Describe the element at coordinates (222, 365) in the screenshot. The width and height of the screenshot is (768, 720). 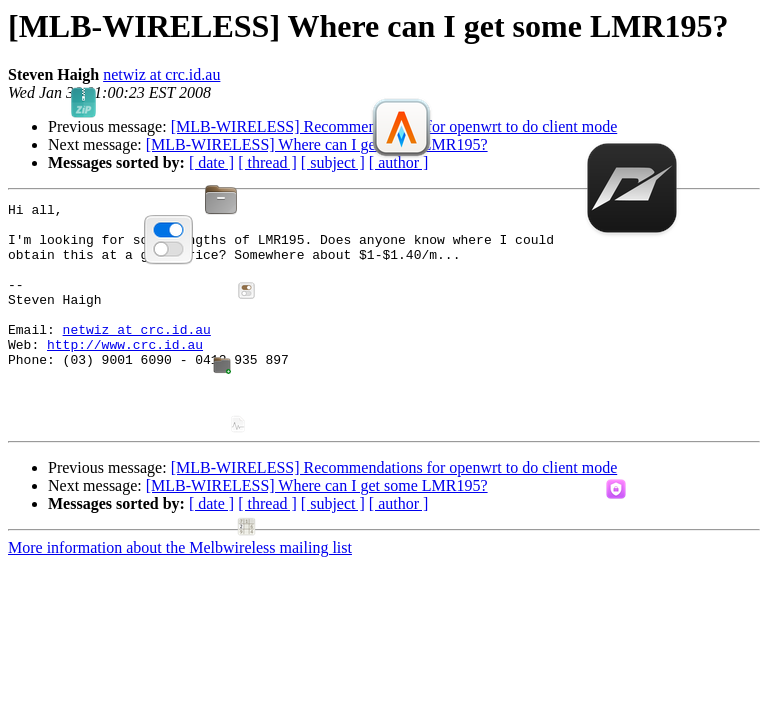
I see `create a new folder` at that location.